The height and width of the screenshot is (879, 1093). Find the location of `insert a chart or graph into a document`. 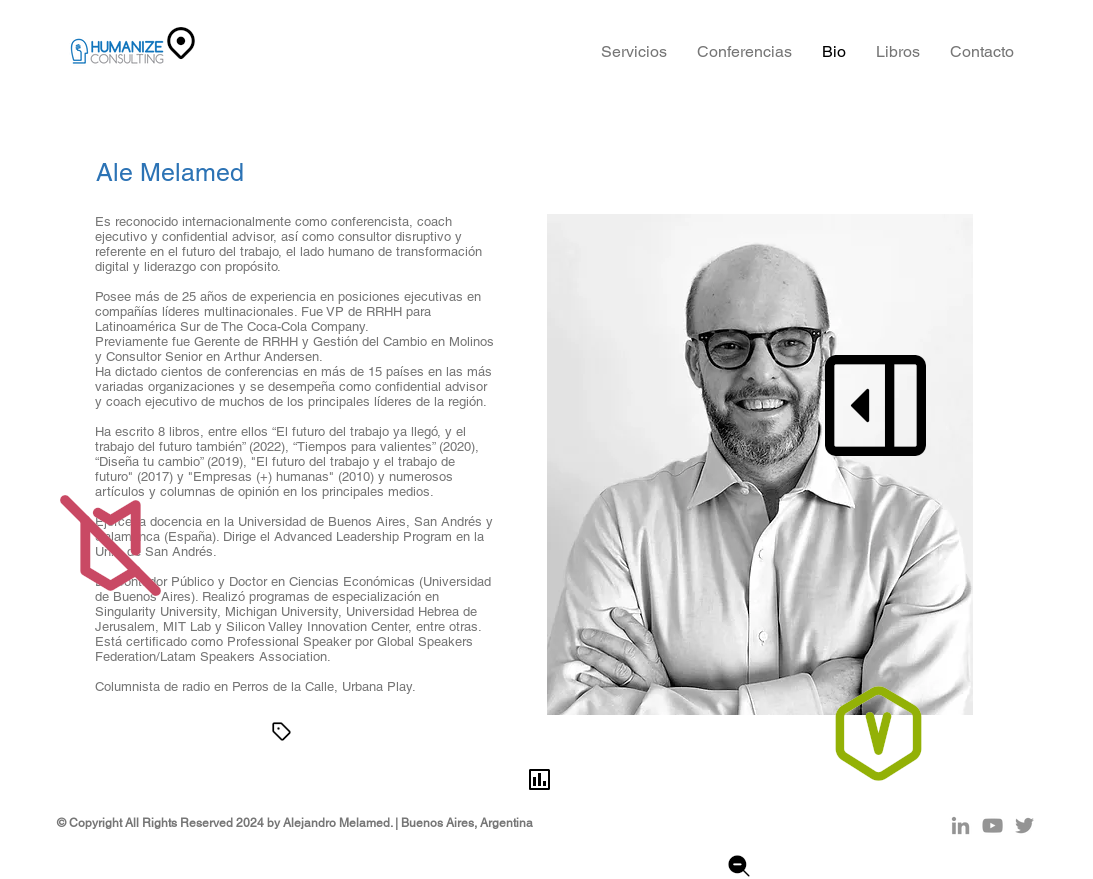

insert a chart or graph into a document is located at coordinates (539, 779).